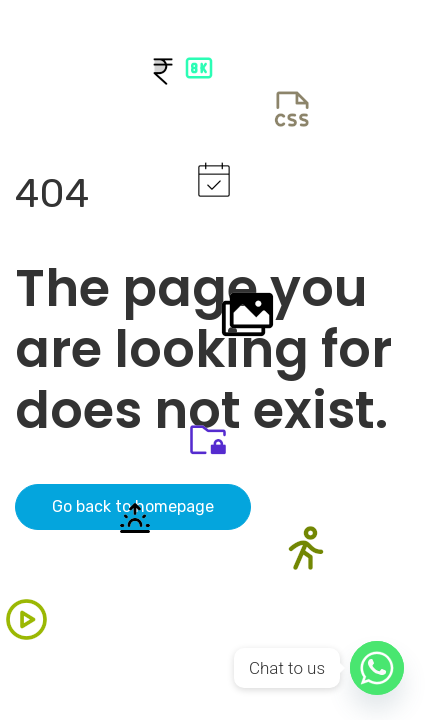  Describe the element at coordinates (135, 518) in the screenshot. I see `sunrise alarm or wake-up time indicator` at that location.